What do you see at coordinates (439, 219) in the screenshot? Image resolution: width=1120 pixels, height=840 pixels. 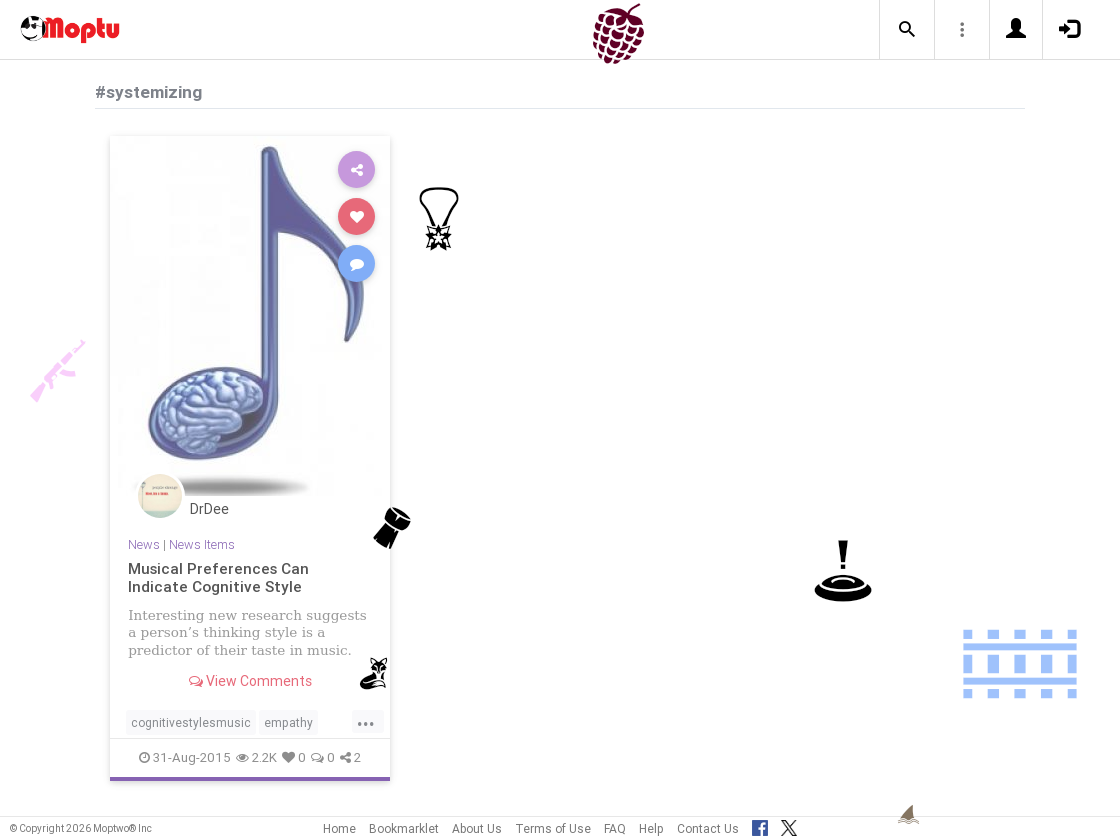 I see `browse jewelry or accessories` at bounding box center [439, 219].